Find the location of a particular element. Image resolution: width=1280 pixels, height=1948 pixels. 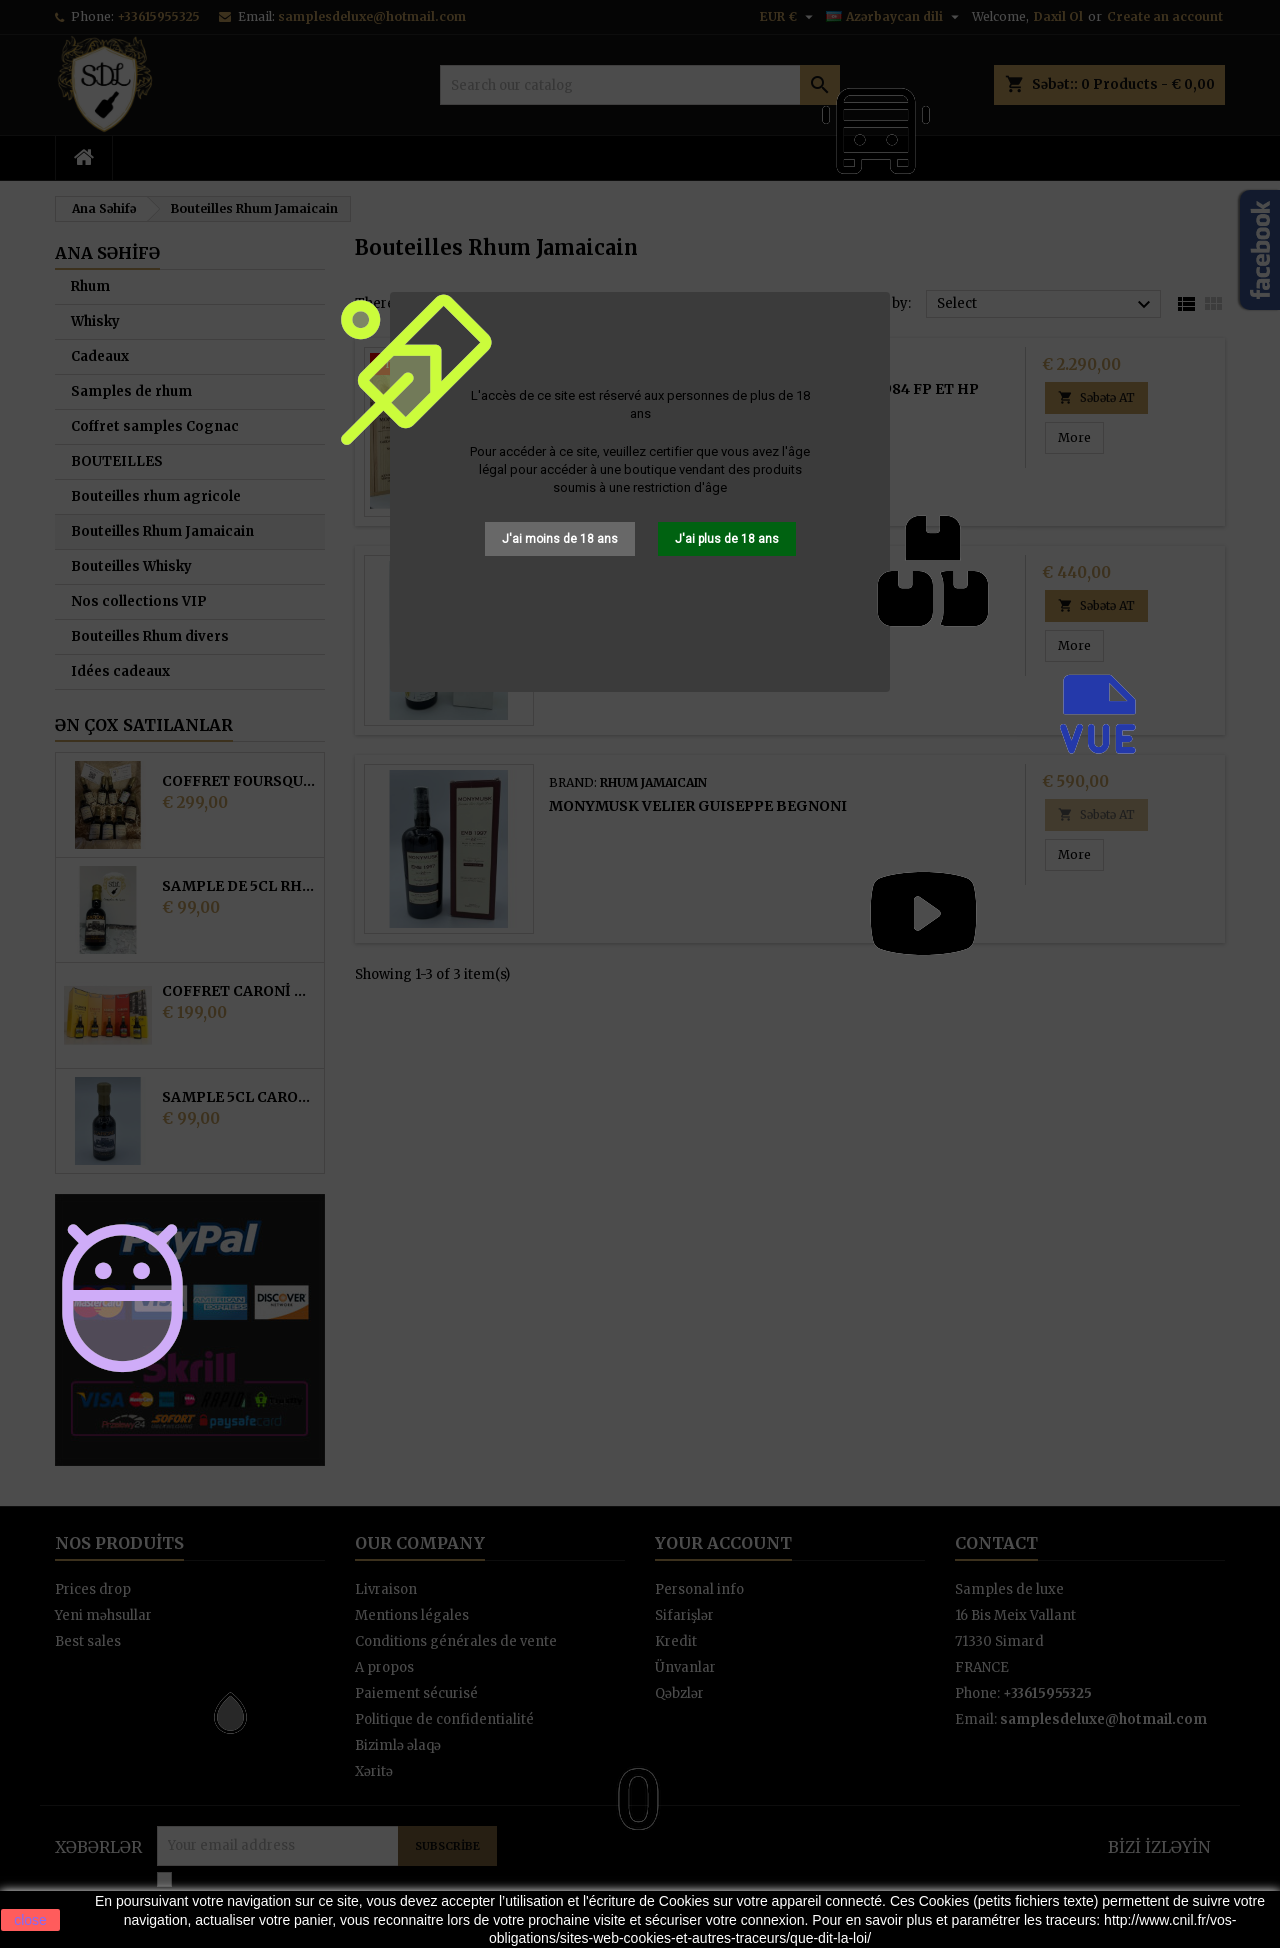

view inventory or packages is located at coordinates (933, 571).